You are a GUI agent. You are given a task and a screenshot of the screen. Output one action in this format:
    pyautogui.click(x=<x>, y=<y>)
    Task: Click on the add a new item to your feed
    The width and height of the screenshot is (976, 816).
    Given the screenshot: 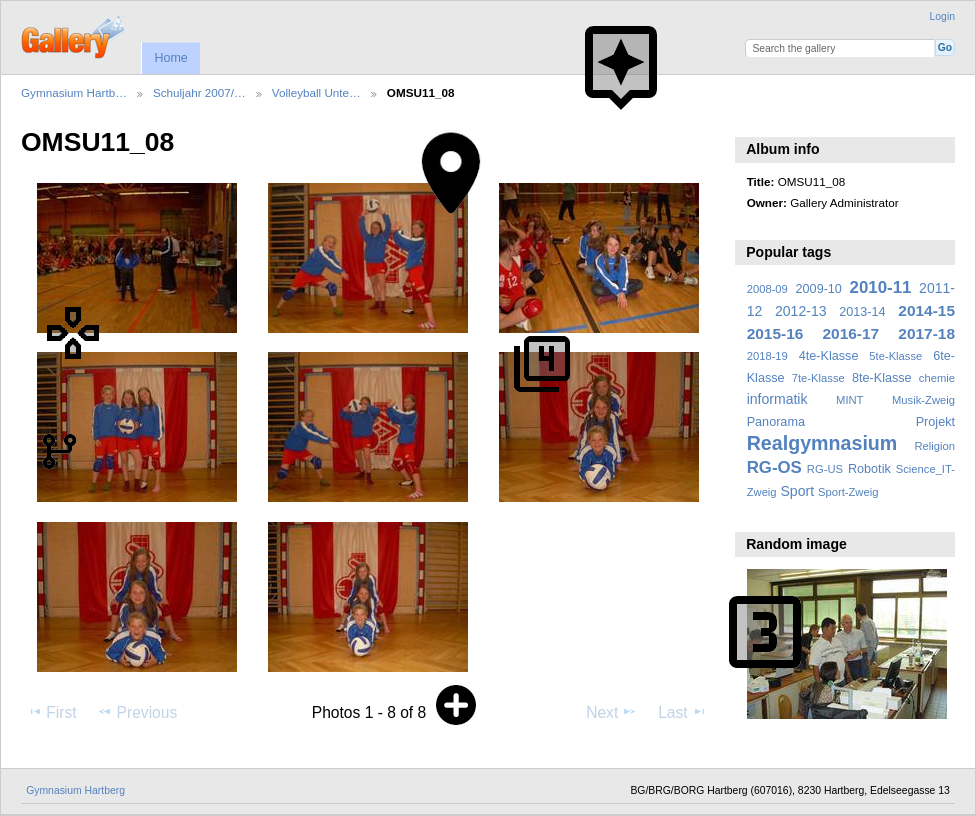 What is the action you would take?
    pyautogui.click(x=456, y=705)
    